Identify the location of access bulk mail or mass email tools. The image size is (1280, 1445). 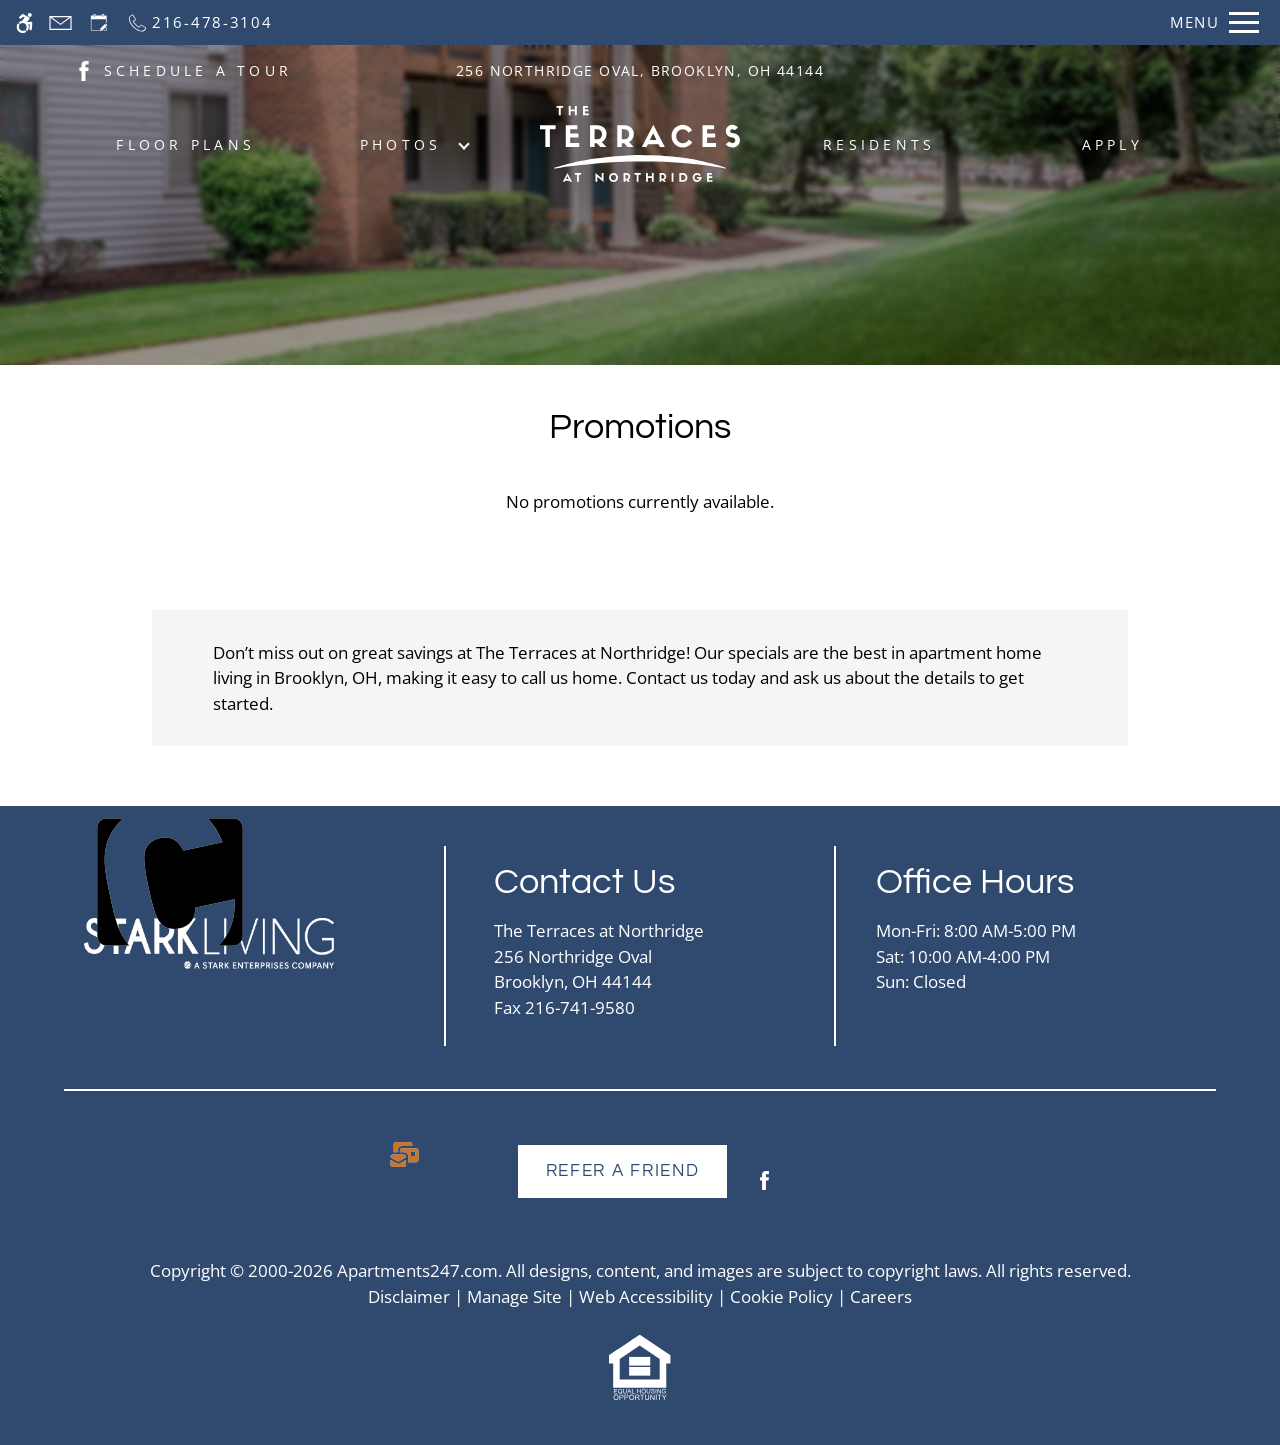
(404, 1154).